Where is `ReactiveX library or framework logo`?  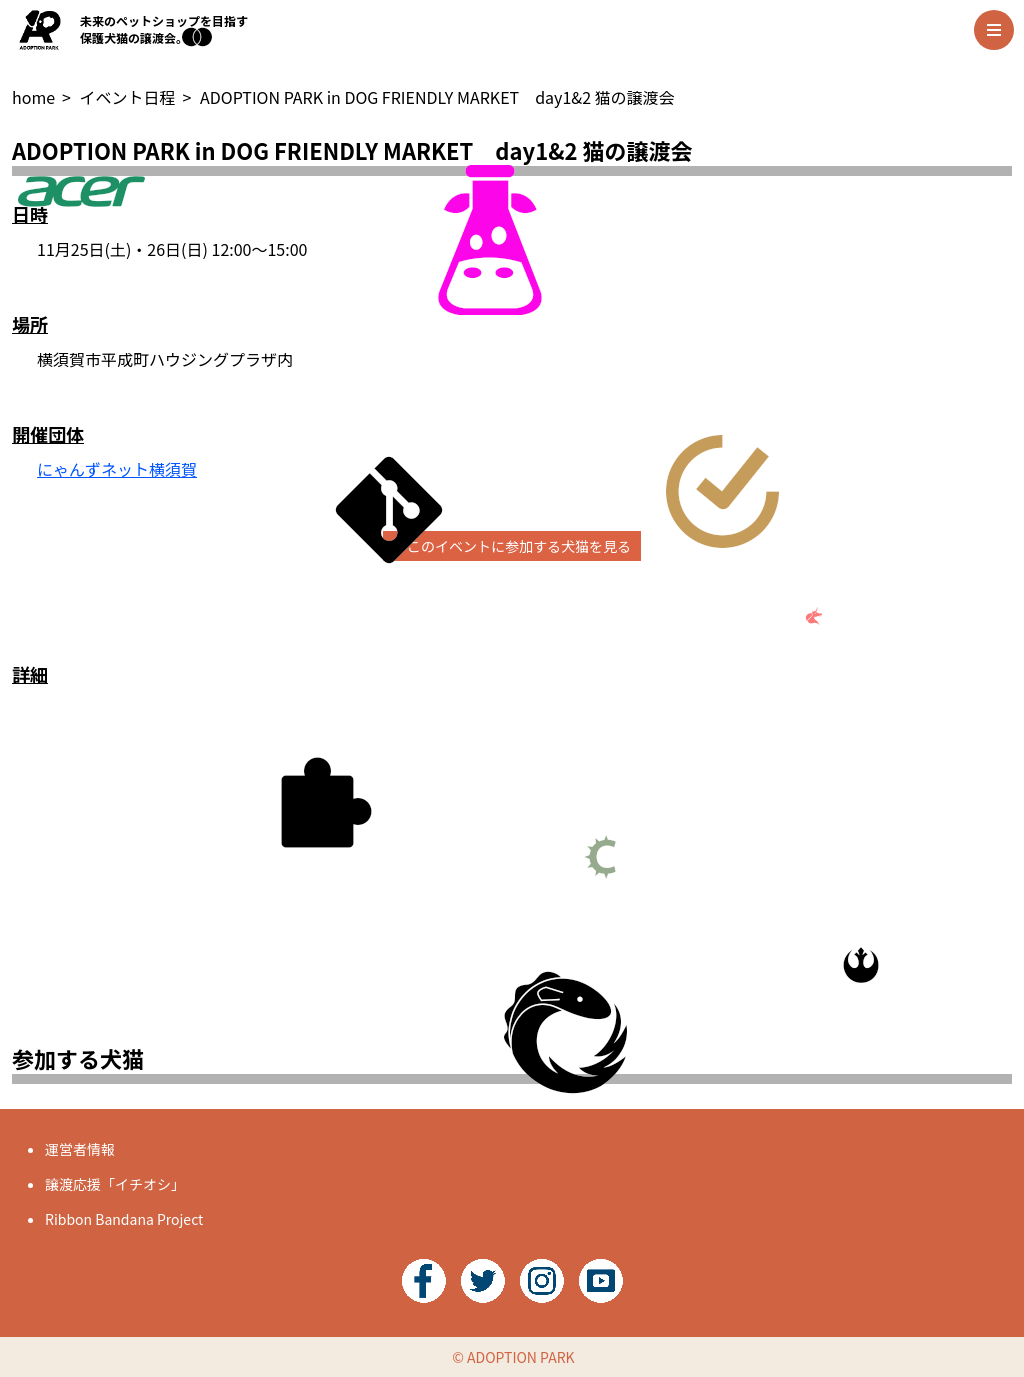
ReactiveX library or framework logo is located at coordinates (565, 1032).